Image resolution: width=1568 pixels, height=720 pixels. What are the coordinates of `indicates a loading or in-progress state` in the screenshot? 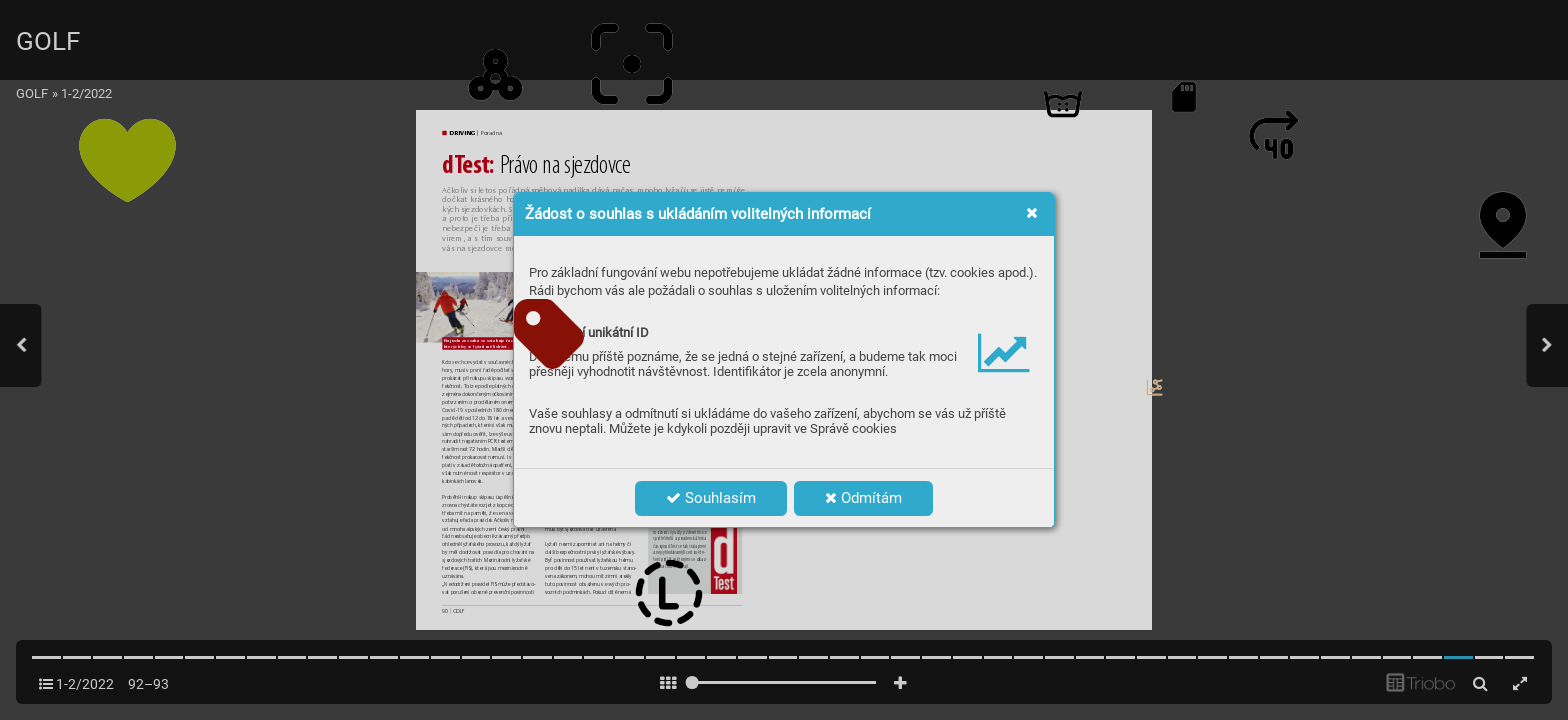 It's located at (669, 593).